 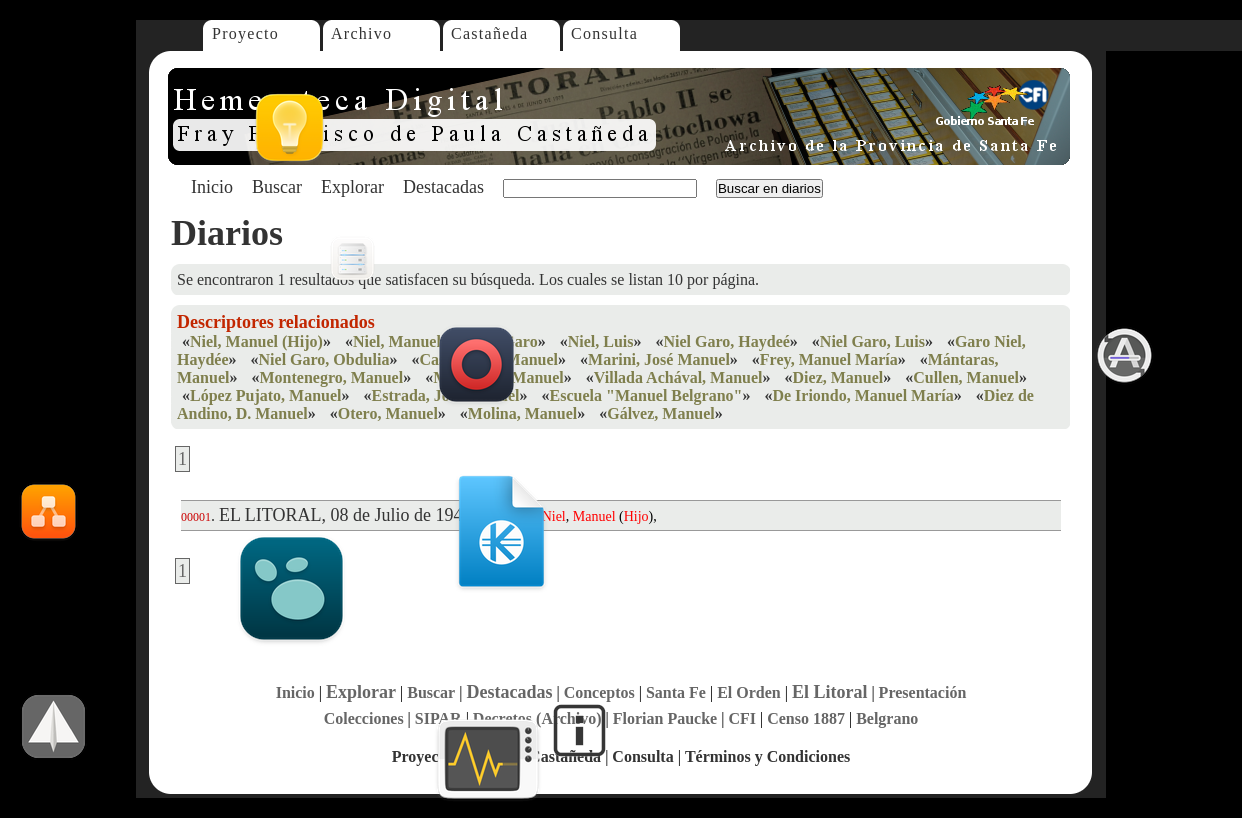 What do you see at coordinates (501, 533) in the screenshot?
I see `open a KMyMoney financial data file` at bounding box center [501, 533].